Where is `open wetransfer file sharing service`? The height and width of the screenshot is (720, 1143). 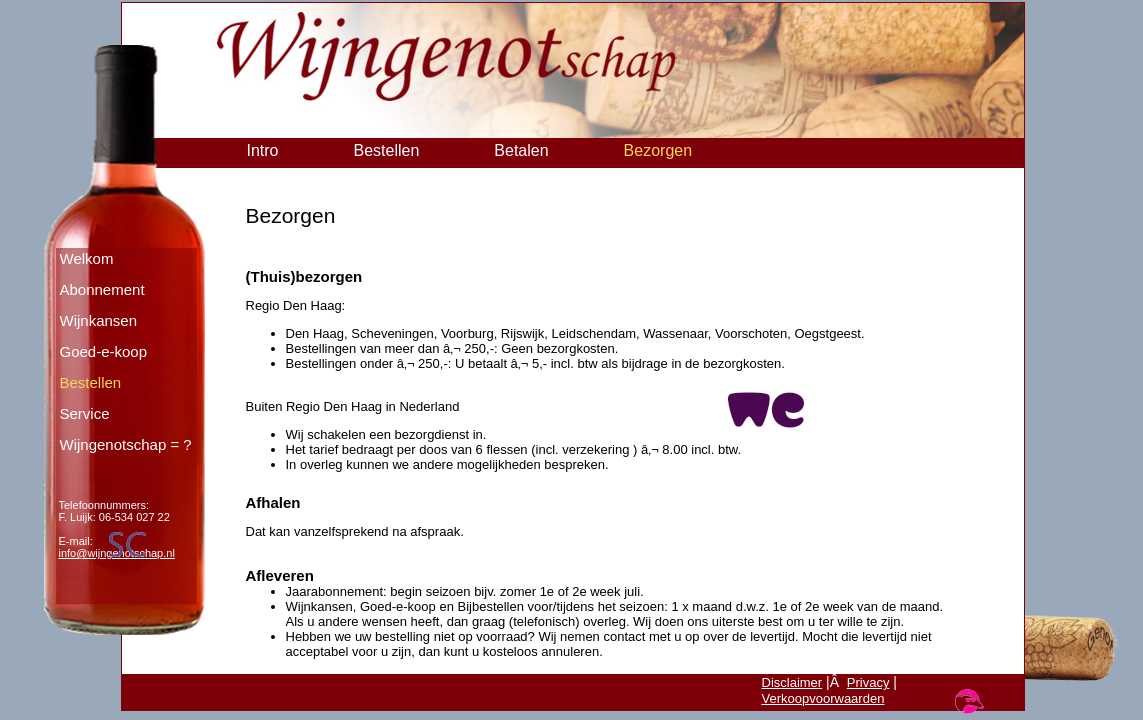
open wetransfer file sharing service is located at coordinates (766, 410).